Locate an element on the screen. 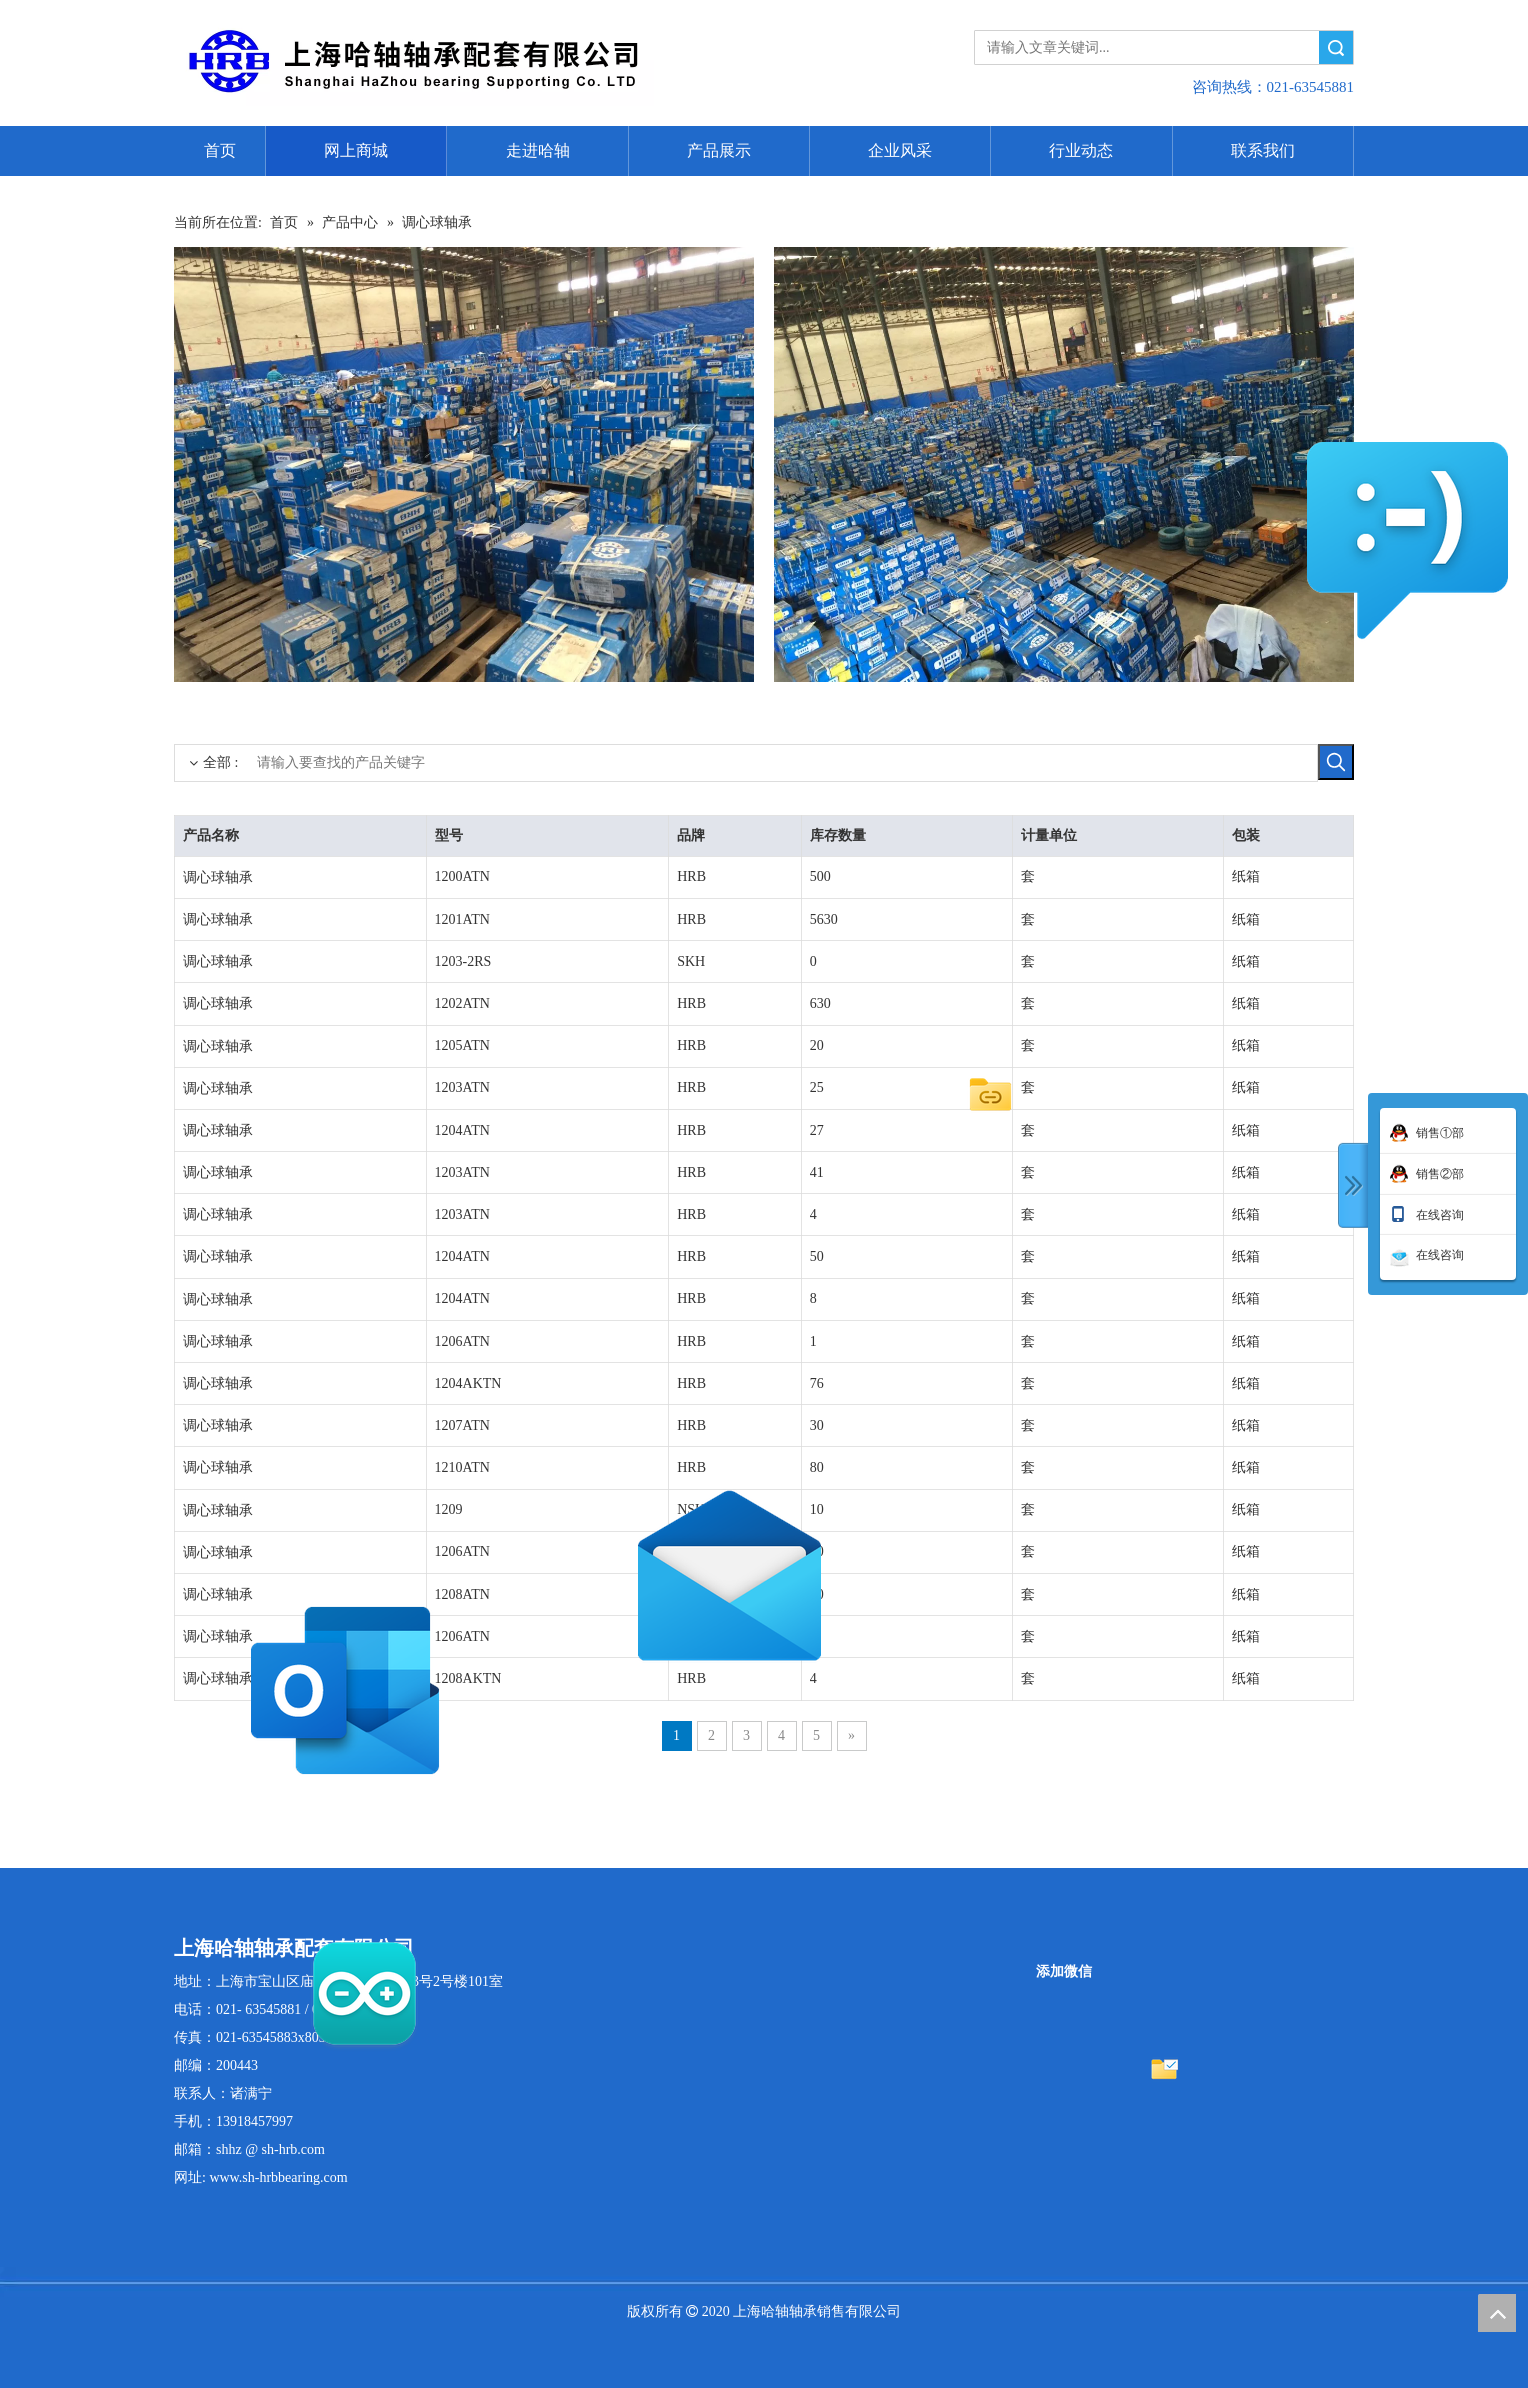 The image size is (1528, 2388). open folder containing saved links or shortcuts is located at coordinates (990, 1095).